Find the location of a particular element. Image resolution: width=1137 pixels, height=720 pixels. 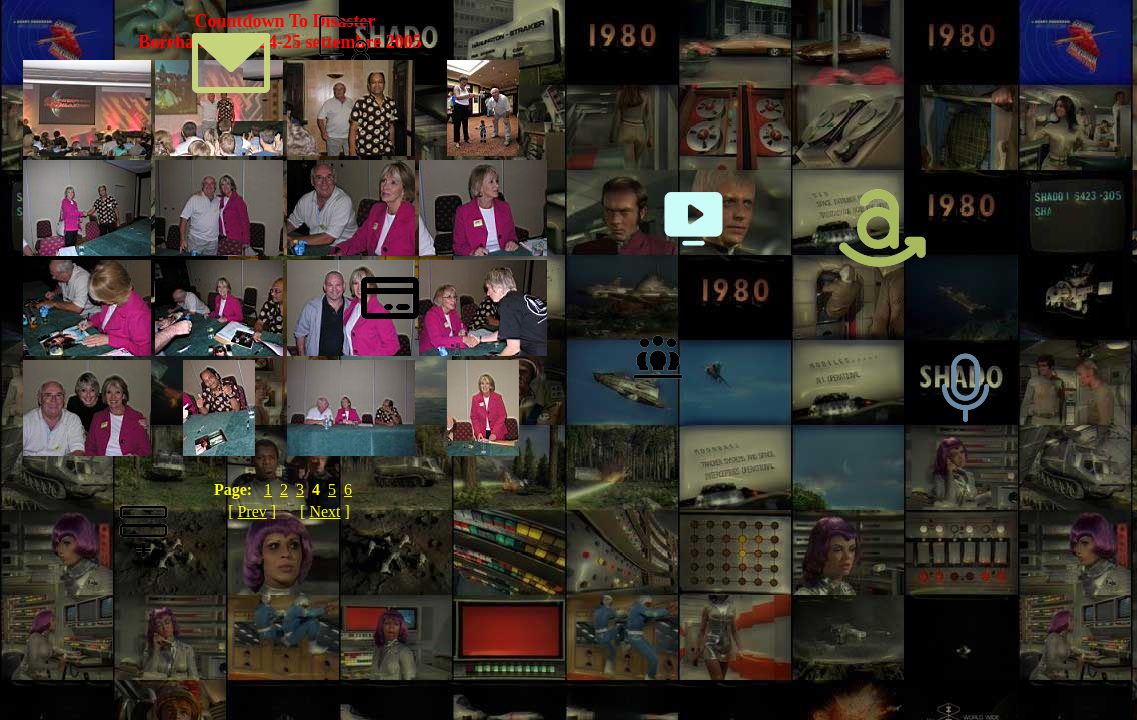

open the Amazon app or website is located at coordinates (879, 226).